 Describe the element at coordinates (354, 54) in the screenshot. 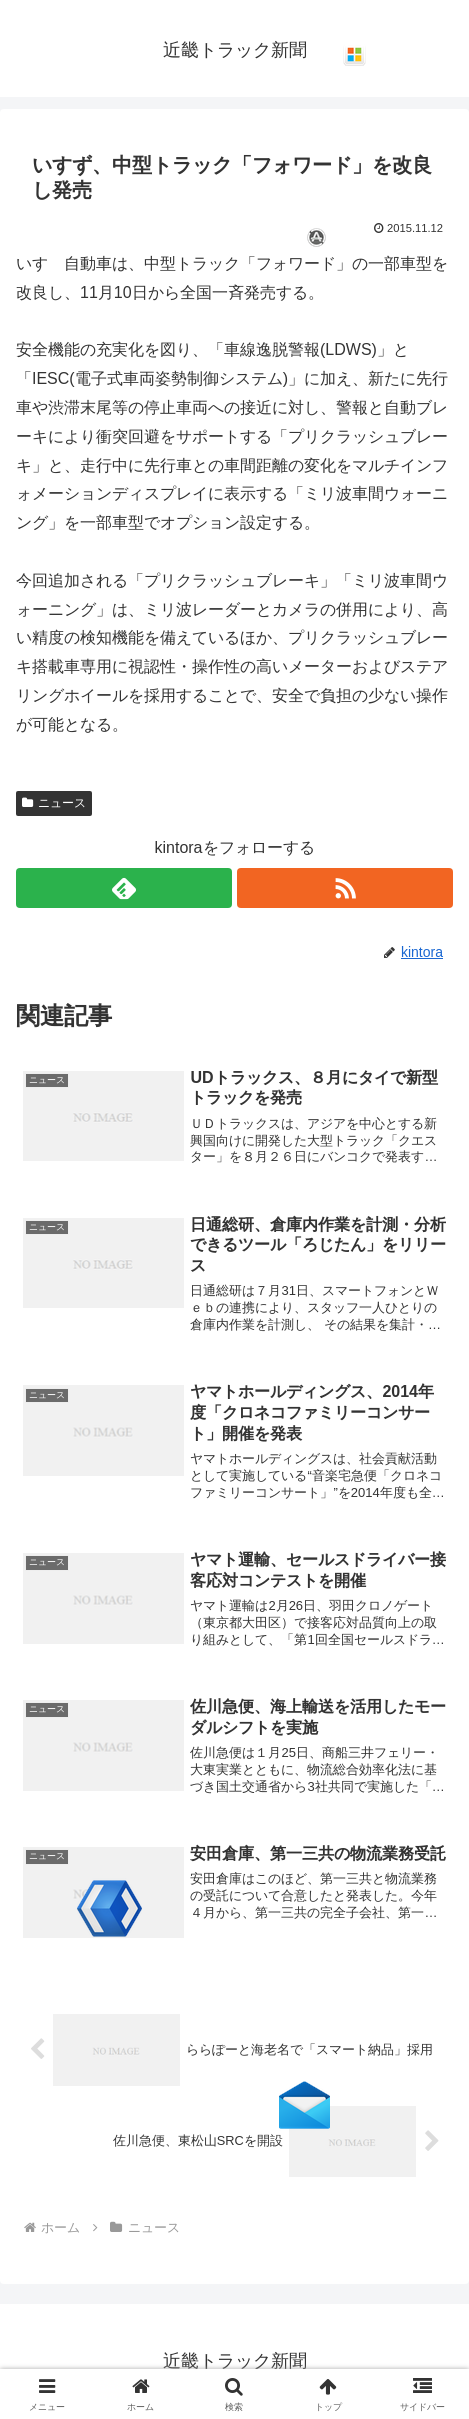

I see `open the MSN app` at that location.